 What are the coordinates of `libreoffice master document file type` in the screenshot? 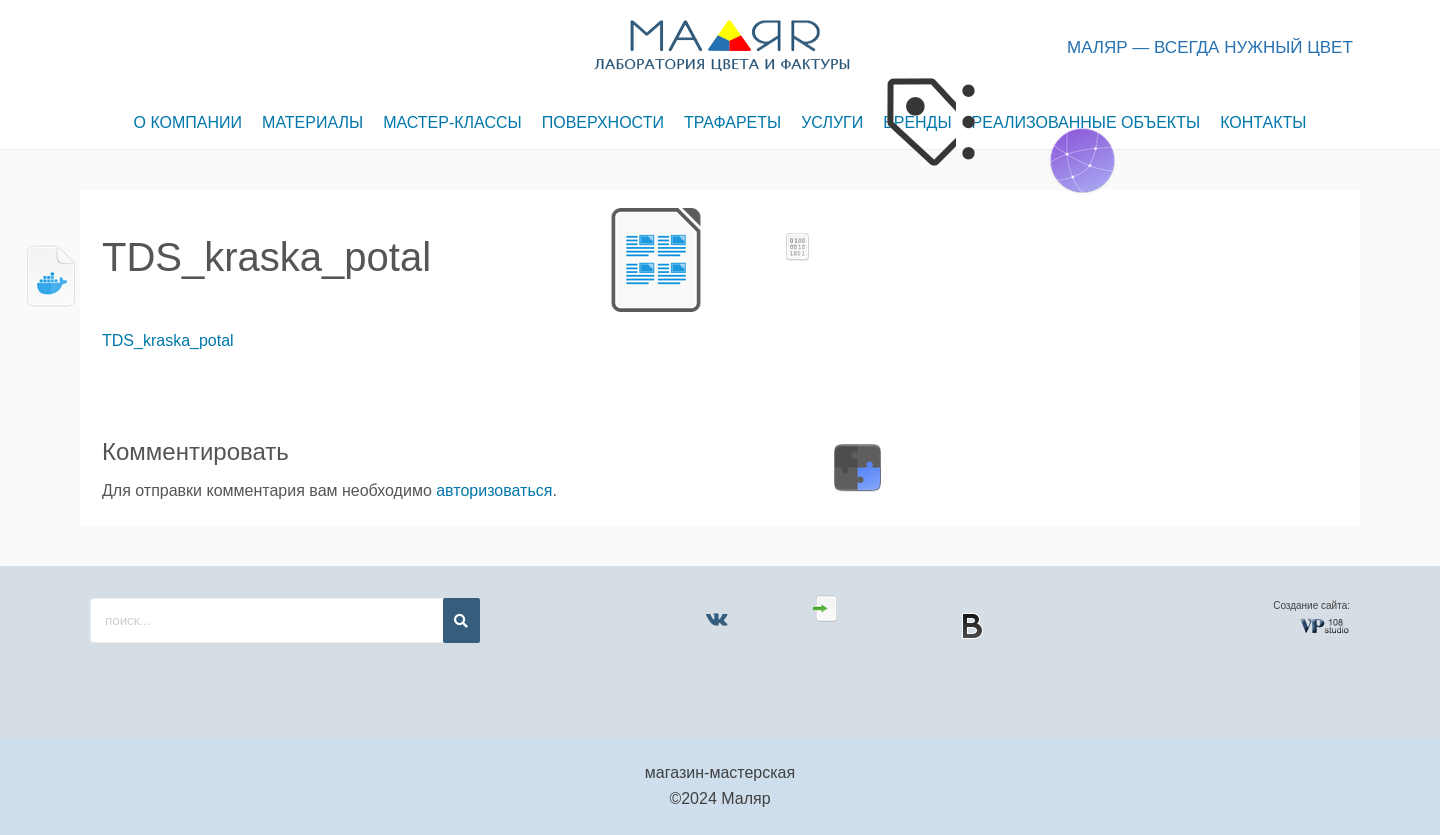 It's located at (656, 260).